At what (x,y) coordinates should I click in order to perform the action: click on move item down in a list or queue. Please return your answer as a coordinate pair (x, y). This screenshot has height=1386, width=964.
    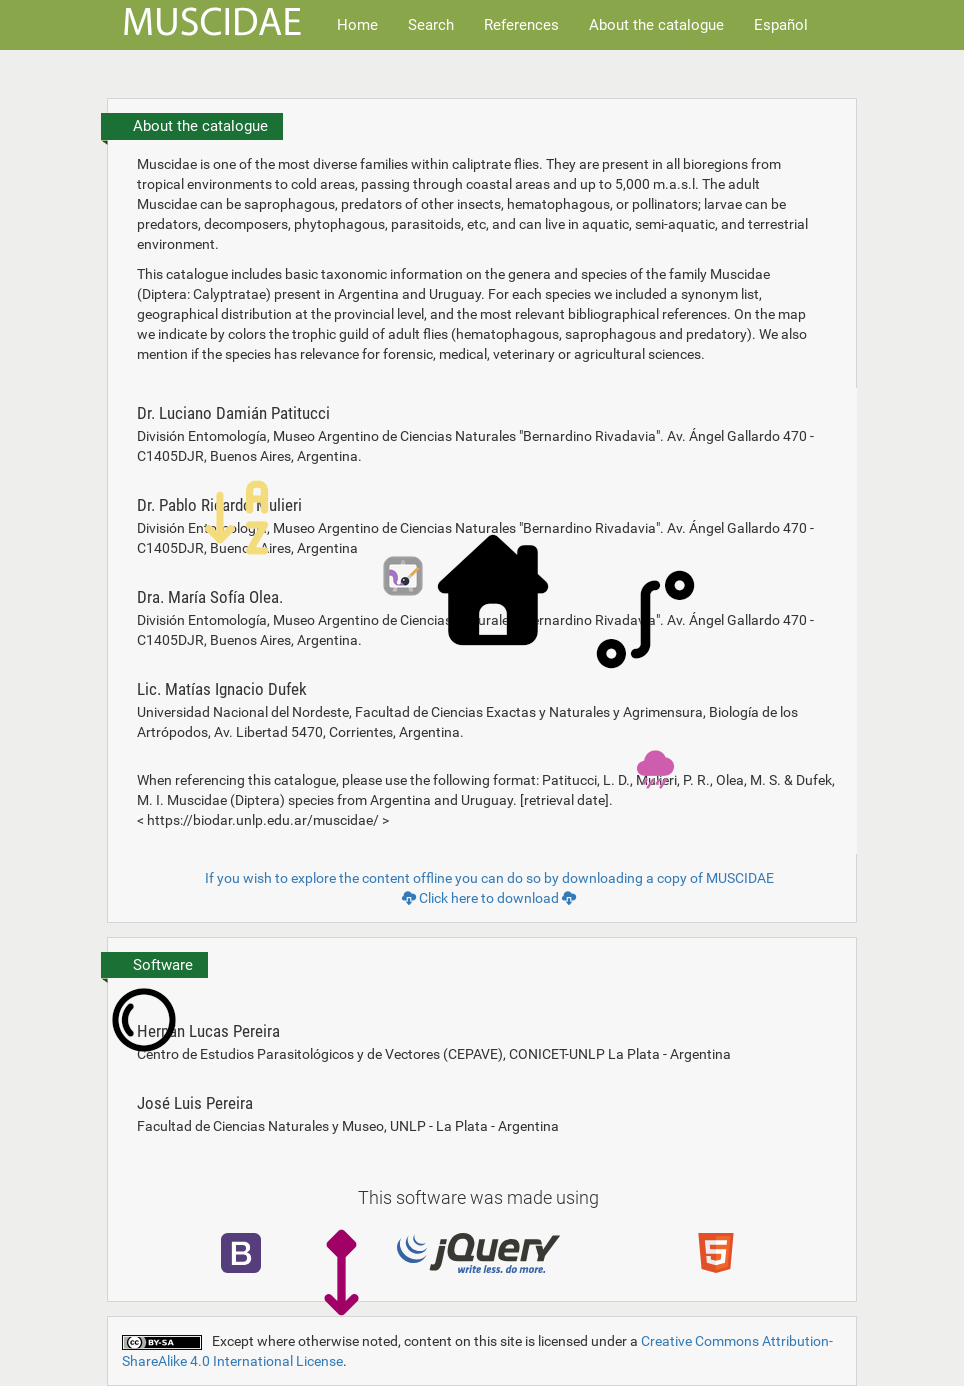
    Looking at the image, I should click on (341, 1272).